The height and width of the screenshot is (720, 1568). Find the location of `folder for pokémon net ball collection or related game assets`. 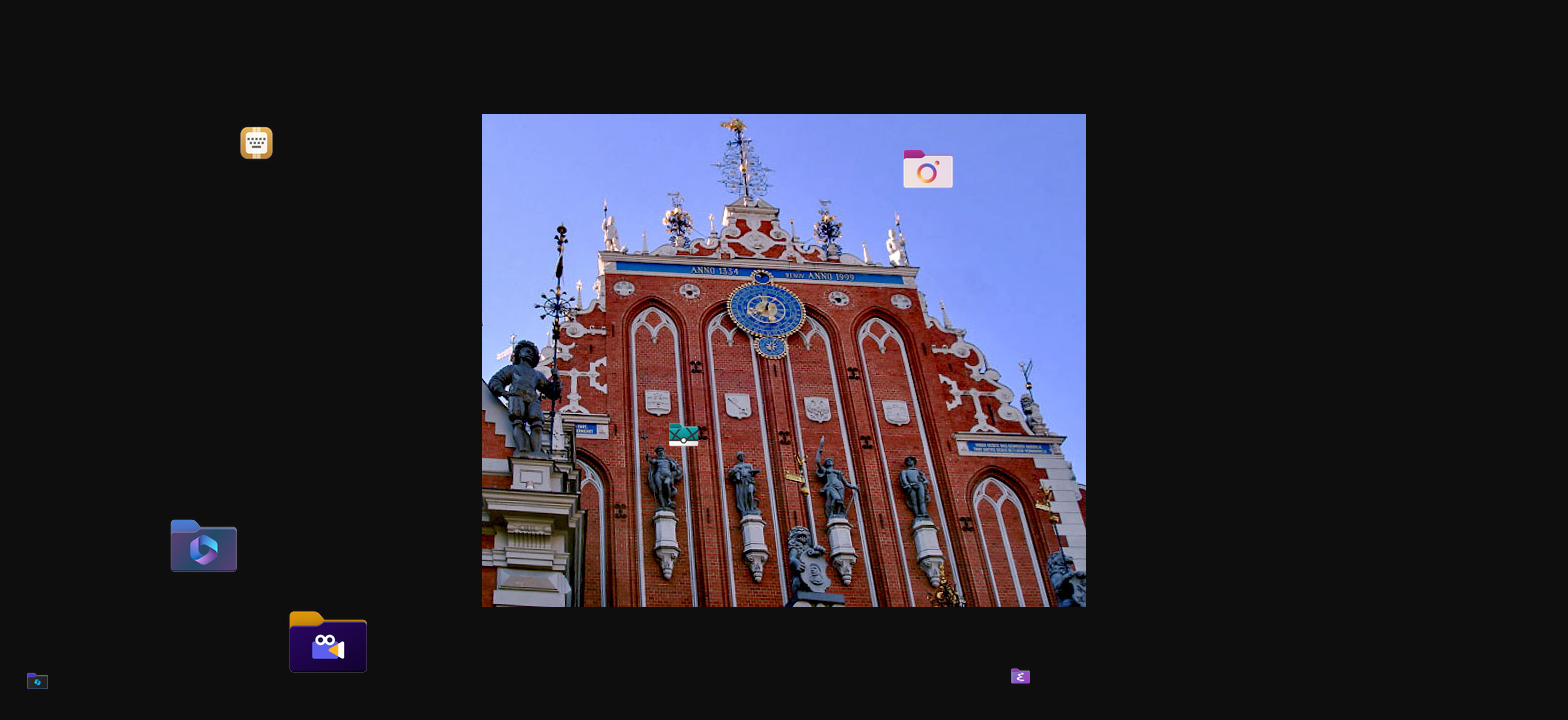

folder for pokémon net ball collection or related game assets is located at coordinates (683, 435).